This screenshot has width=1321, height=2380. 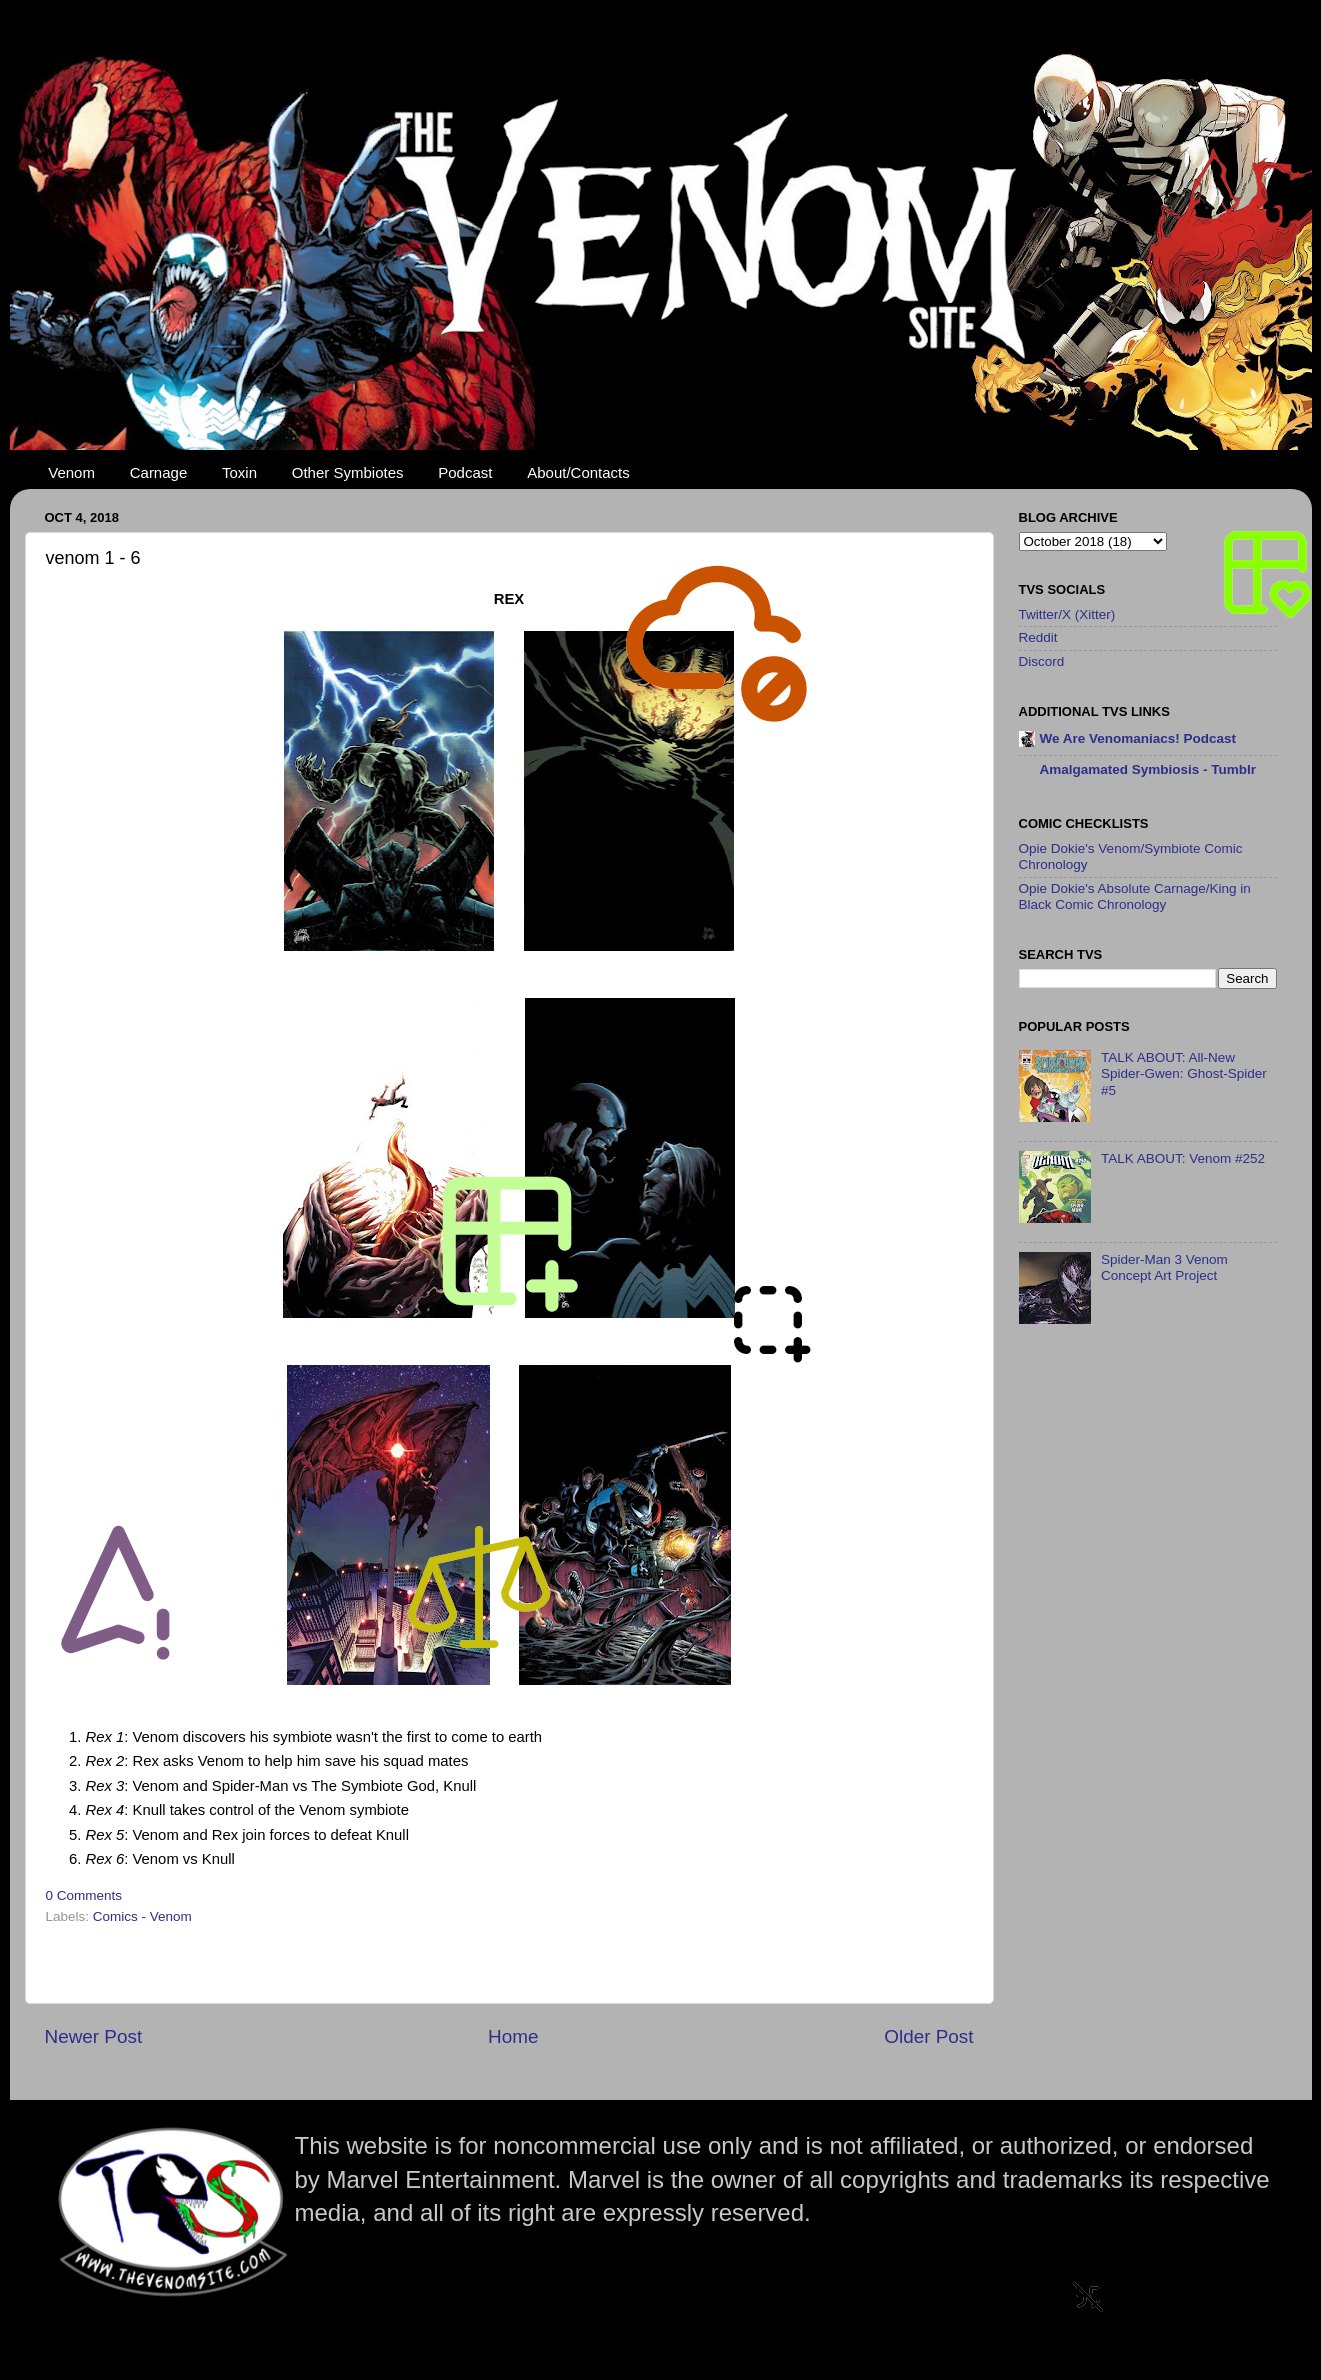 What do you see at coordinates (479, 1587) in the screenshot?
I see `compare items or options` at bounding box center [479, 1587].